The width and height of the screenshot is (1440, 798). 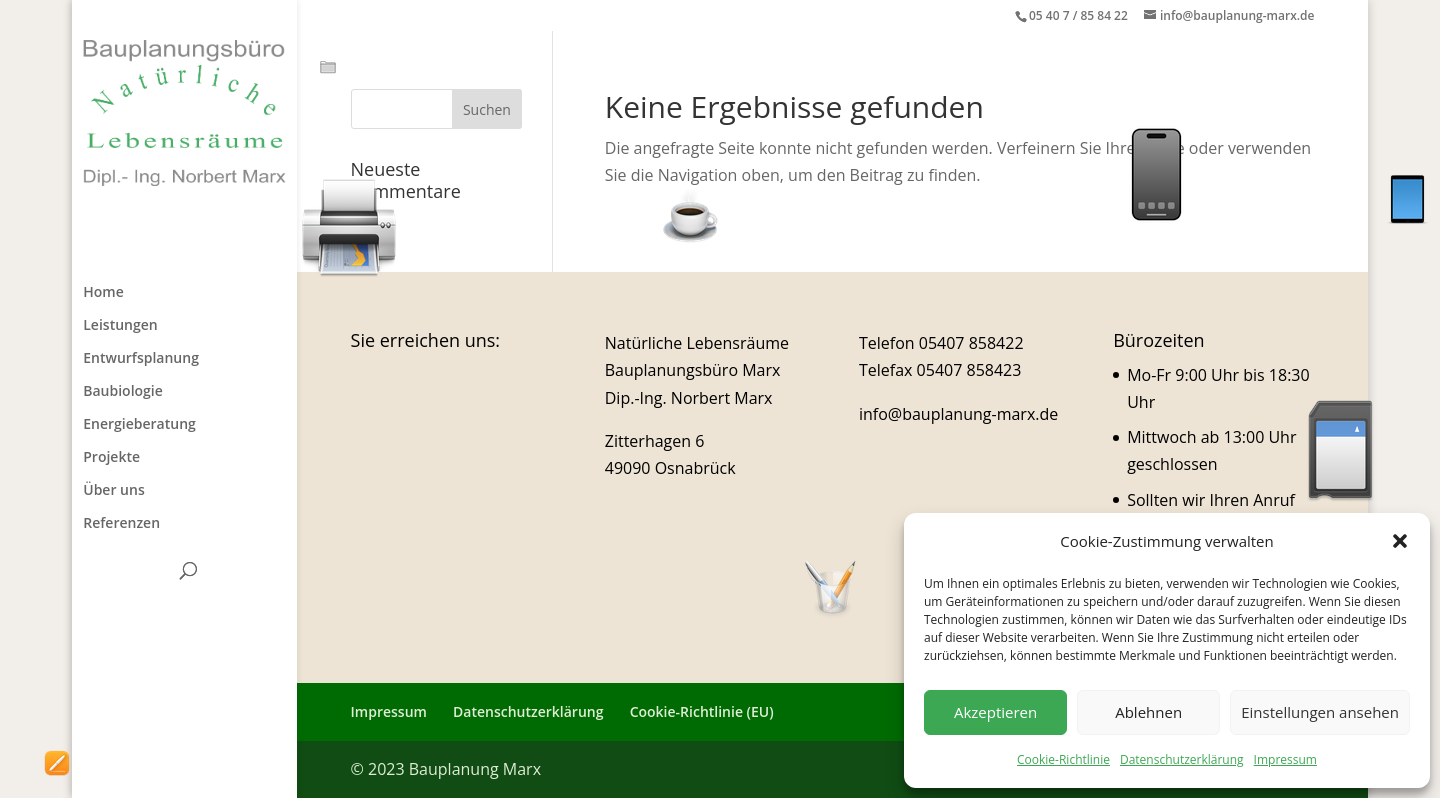 I want to click on access printer settings and preferences, so click(x=349, y=228).